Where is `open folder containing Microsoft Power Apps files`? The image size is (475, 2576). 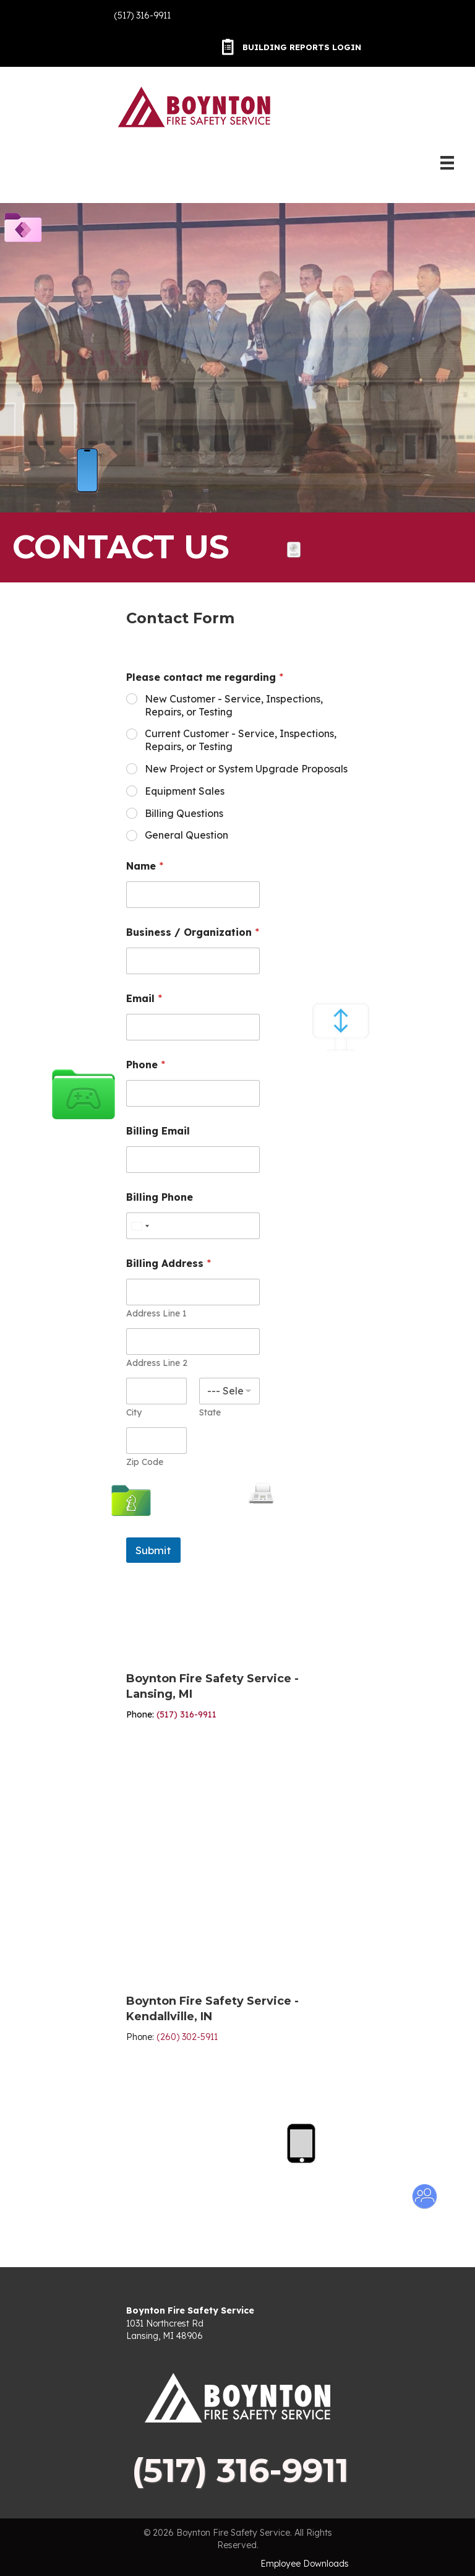 open folder containing Microsoft Power Apps files is located at coordinates (23, 228).